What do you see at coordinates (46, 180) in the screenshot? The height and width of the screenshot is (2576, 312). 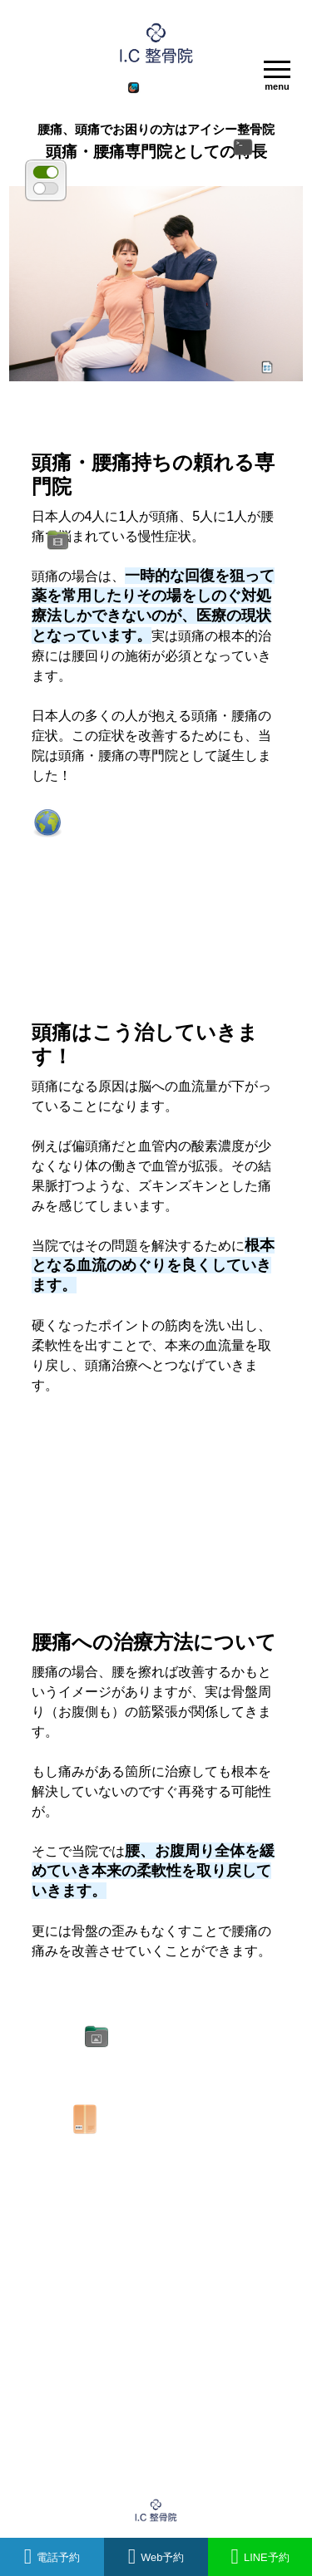 I see `open system settings or preferences` at bounding box center [46, 180].